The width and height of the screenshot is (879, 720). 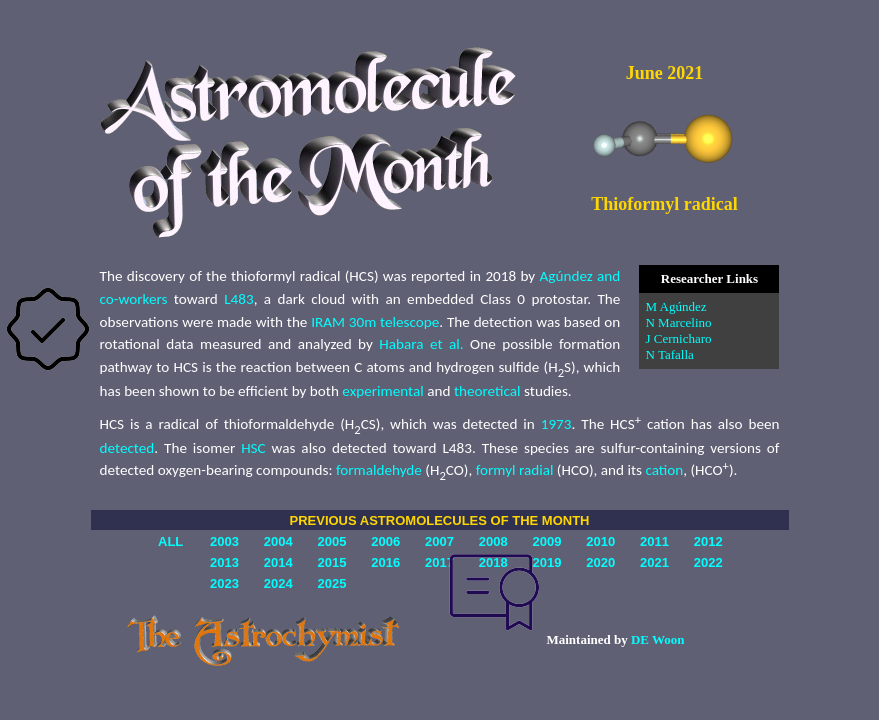 What do you see at coordinates (48, 329) in the screenshot?
I see `indicates verified or authenticated status` at bounding box center [48, 329].